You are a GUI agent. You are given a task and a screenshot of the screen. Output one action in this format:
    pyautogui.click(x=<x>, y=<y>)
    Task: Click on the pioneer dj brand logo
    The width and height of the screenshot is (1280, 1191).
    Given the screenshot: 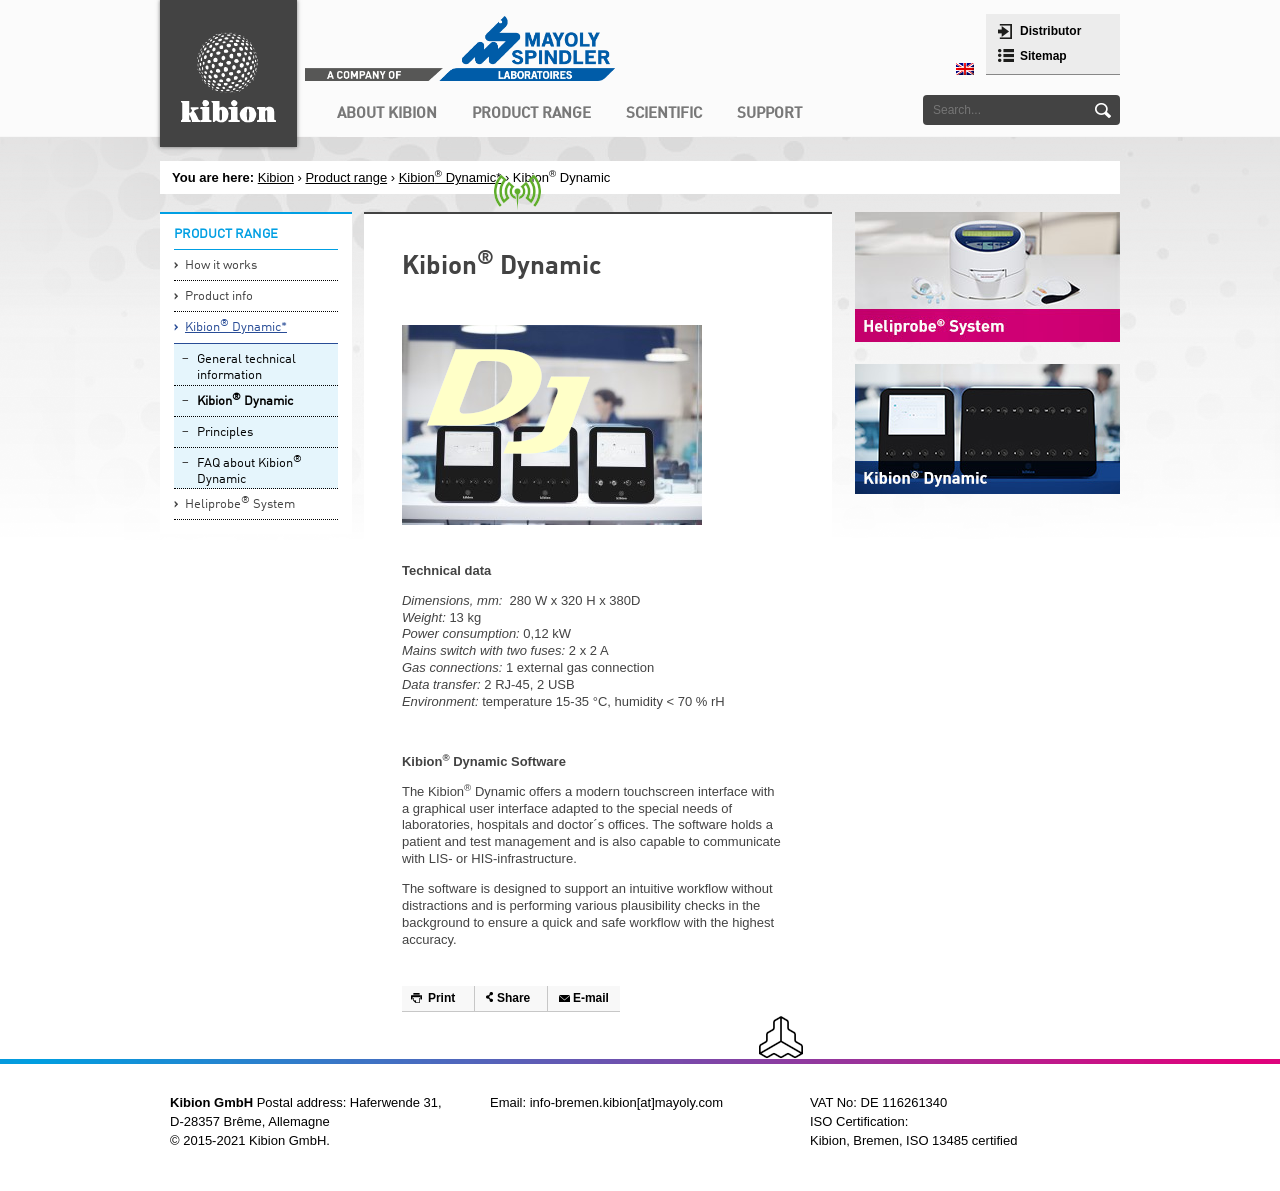 What is the action you would take?
    pyautogui.click(x=508, y=401)
    